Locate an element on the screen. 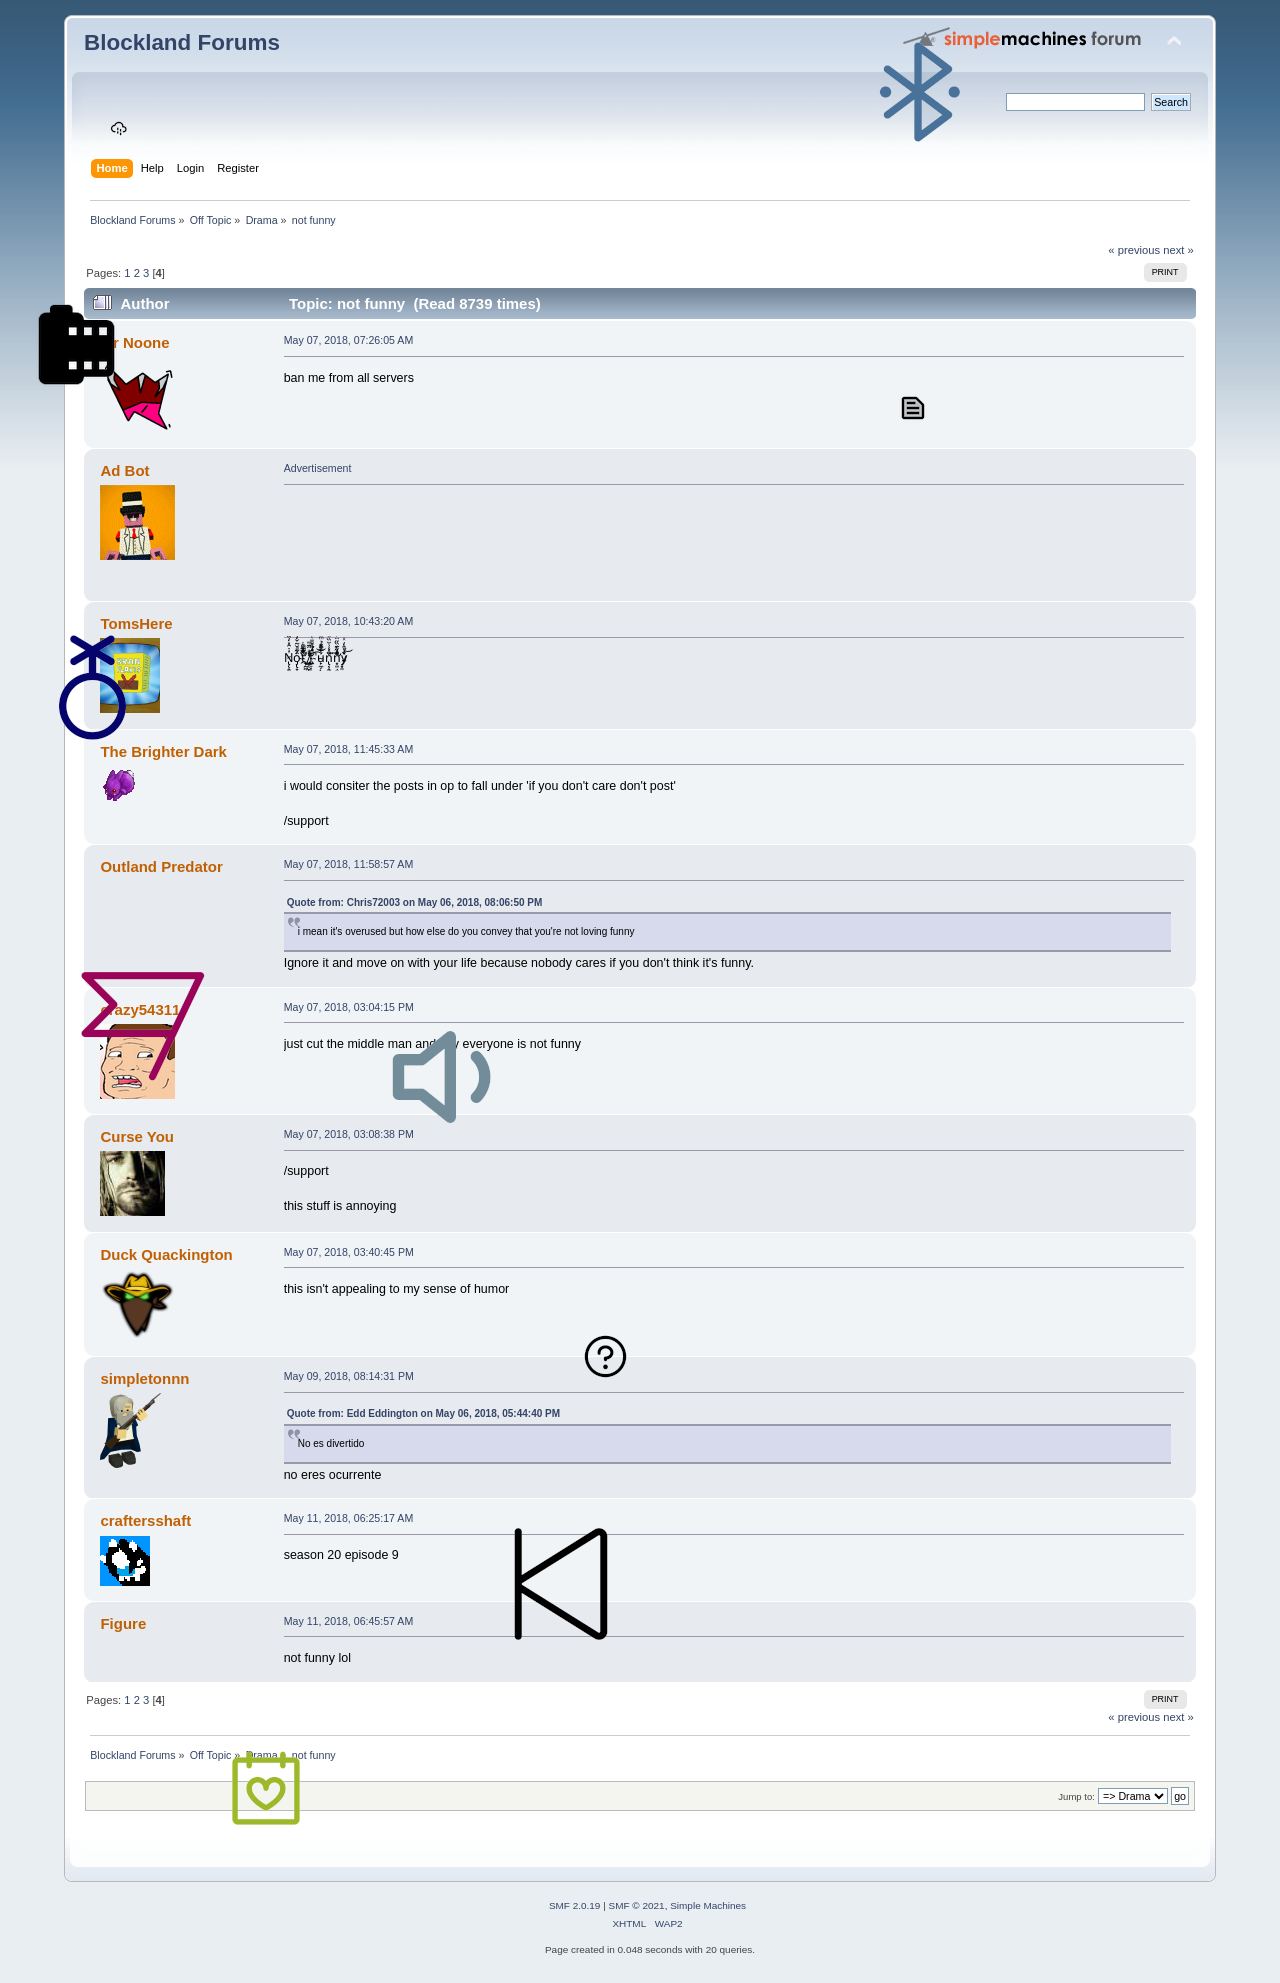 Image resolution: width=1280 pixels, height=1983 pixels. adjust volume to low level is located at coordinates (456, 1077).